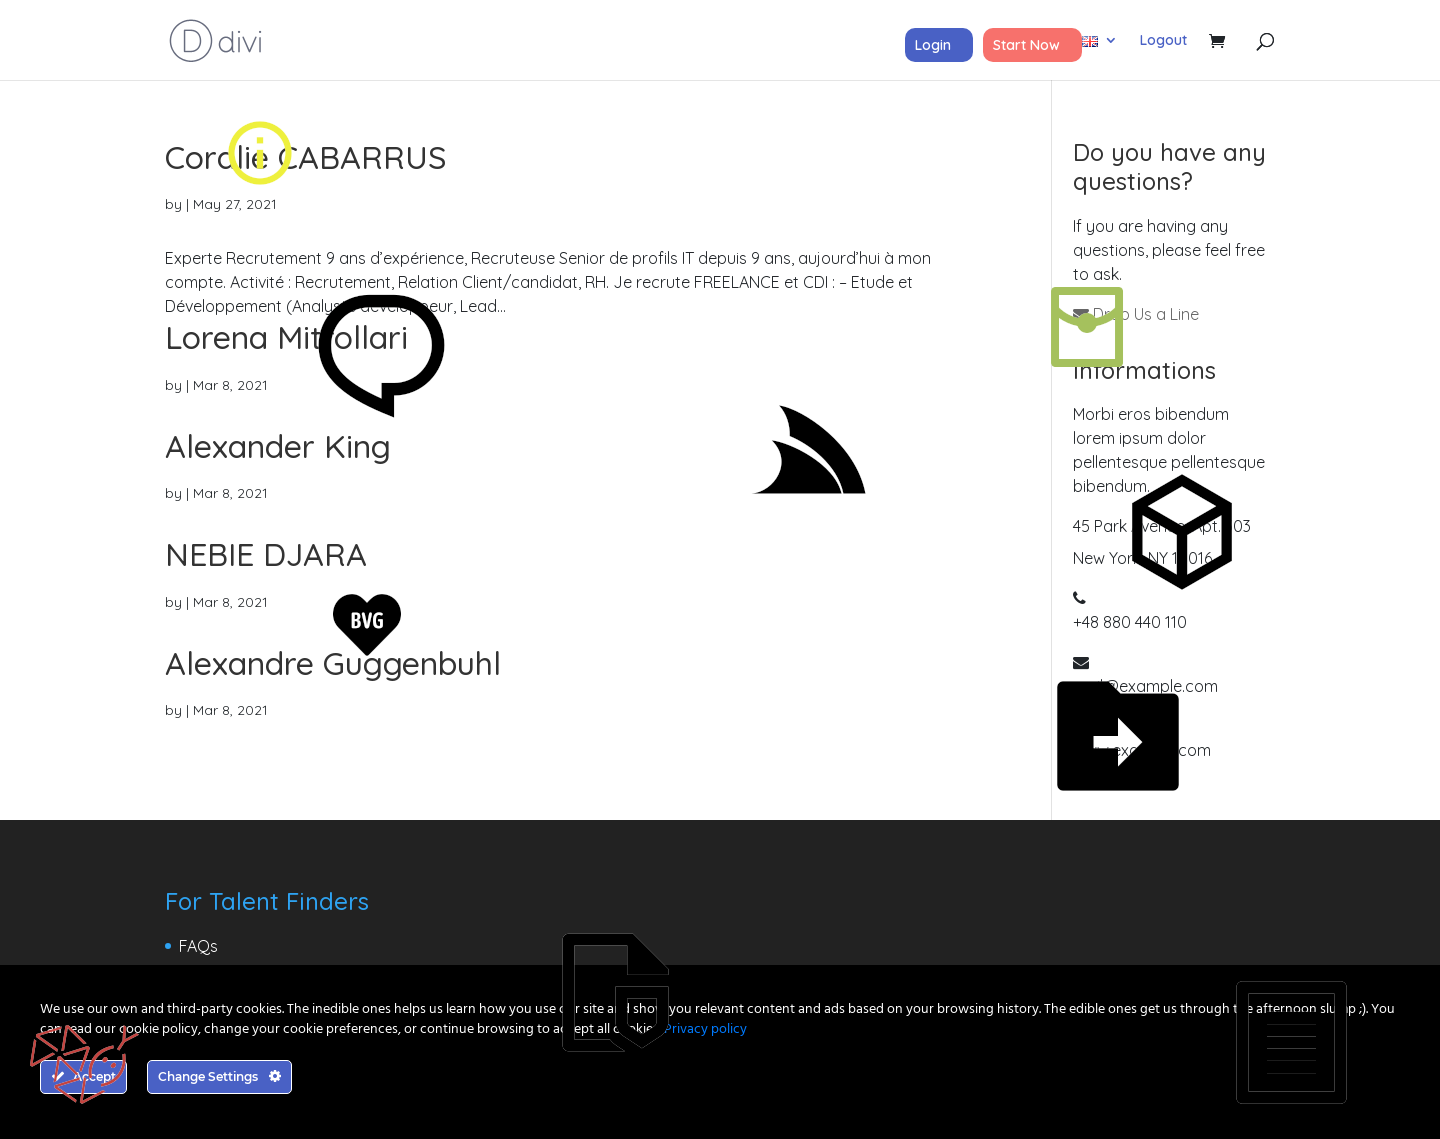  I want to click on servicestack brand logo, so click(808, 449).